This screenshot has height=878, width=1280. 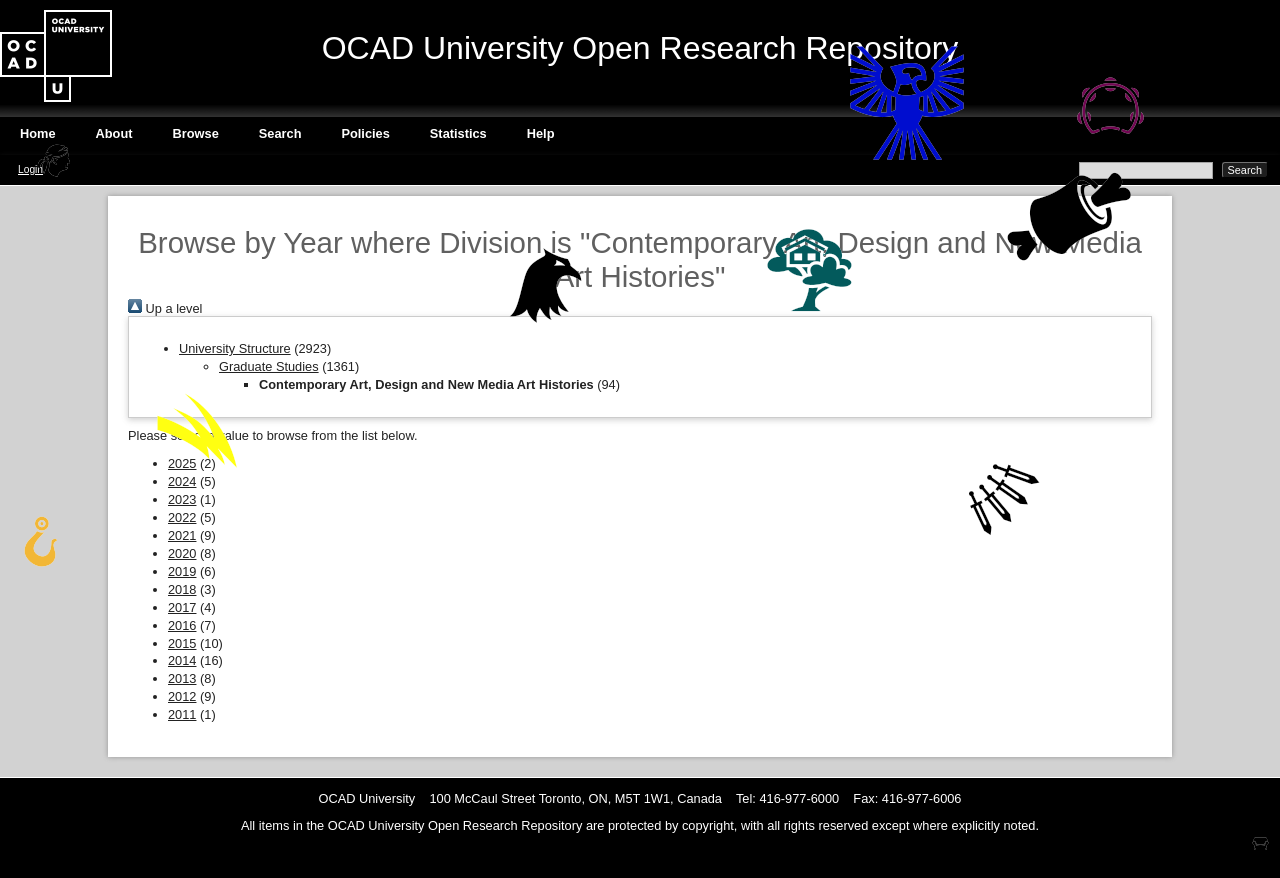 I want to click on access treehouse or hideout feature, so click(x=810, y=269).